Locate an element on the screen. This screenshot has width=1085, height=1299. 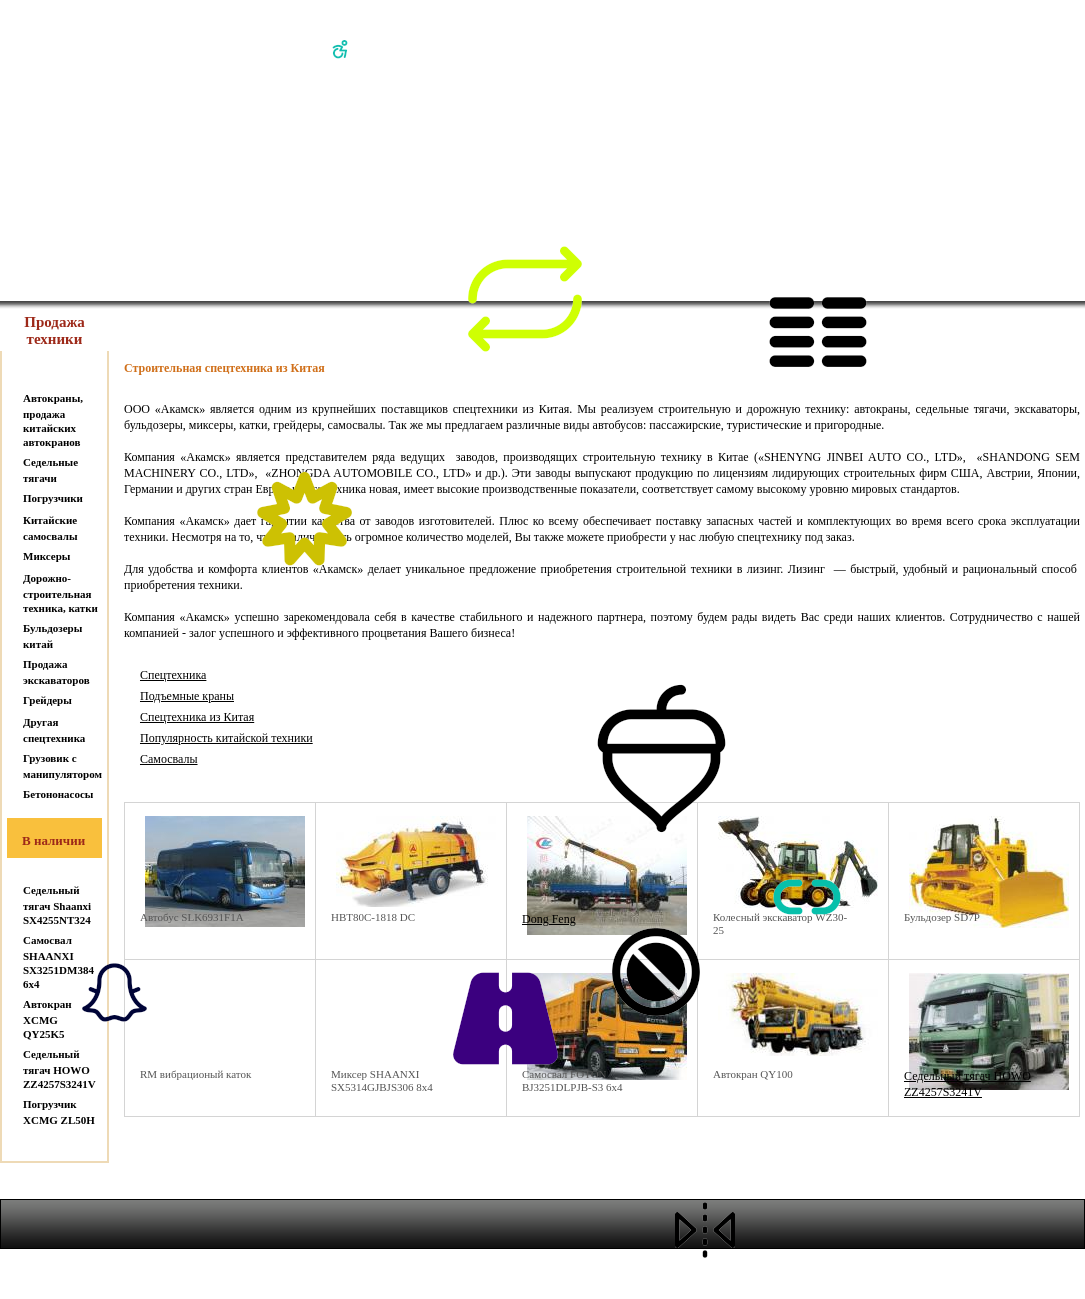
enable repeat mode for media playback is located at coordinates (525, 299).